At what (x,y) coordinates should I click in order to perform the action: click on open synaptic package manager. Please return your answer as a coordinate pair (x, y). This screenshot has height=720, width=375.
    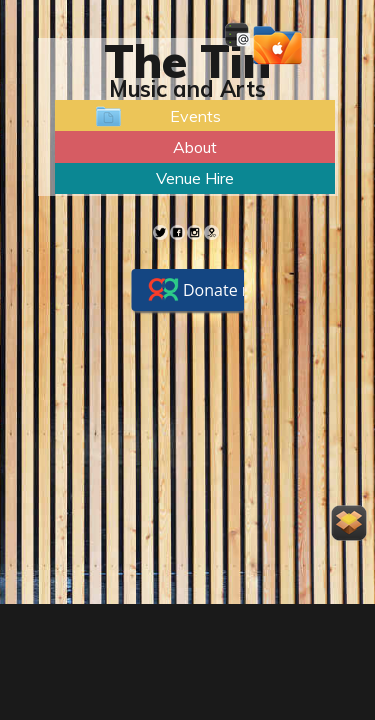
    Looking at the image, I should click on (349, 523).